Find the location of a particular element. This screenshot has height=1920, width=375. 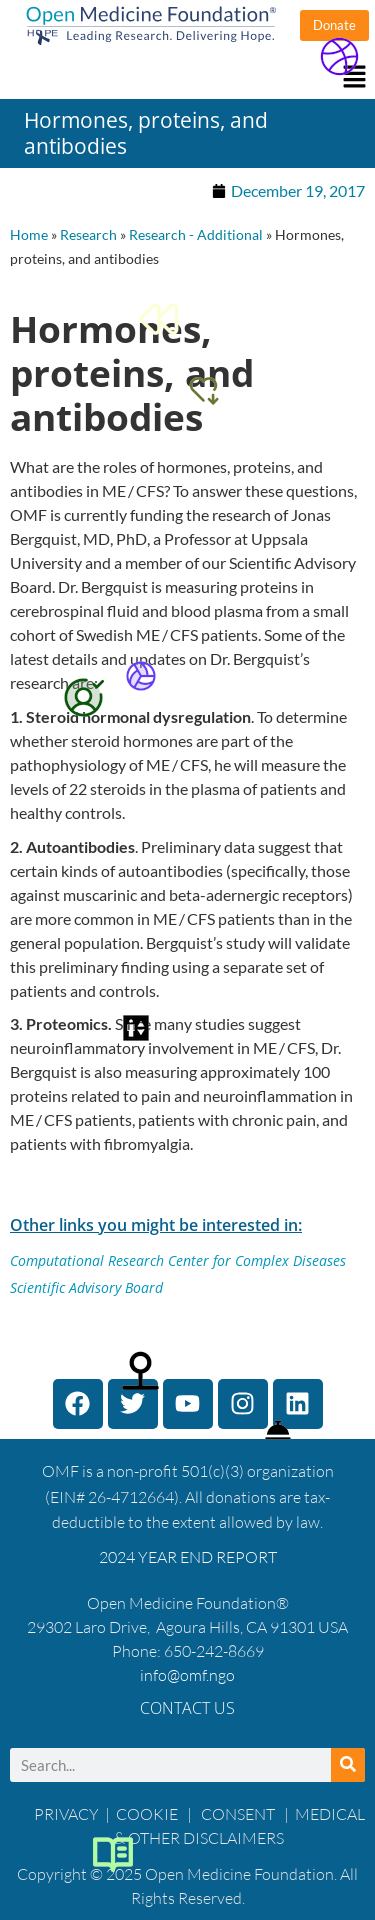

access volleyball or beach sports content is located at coordinates (141, 676).